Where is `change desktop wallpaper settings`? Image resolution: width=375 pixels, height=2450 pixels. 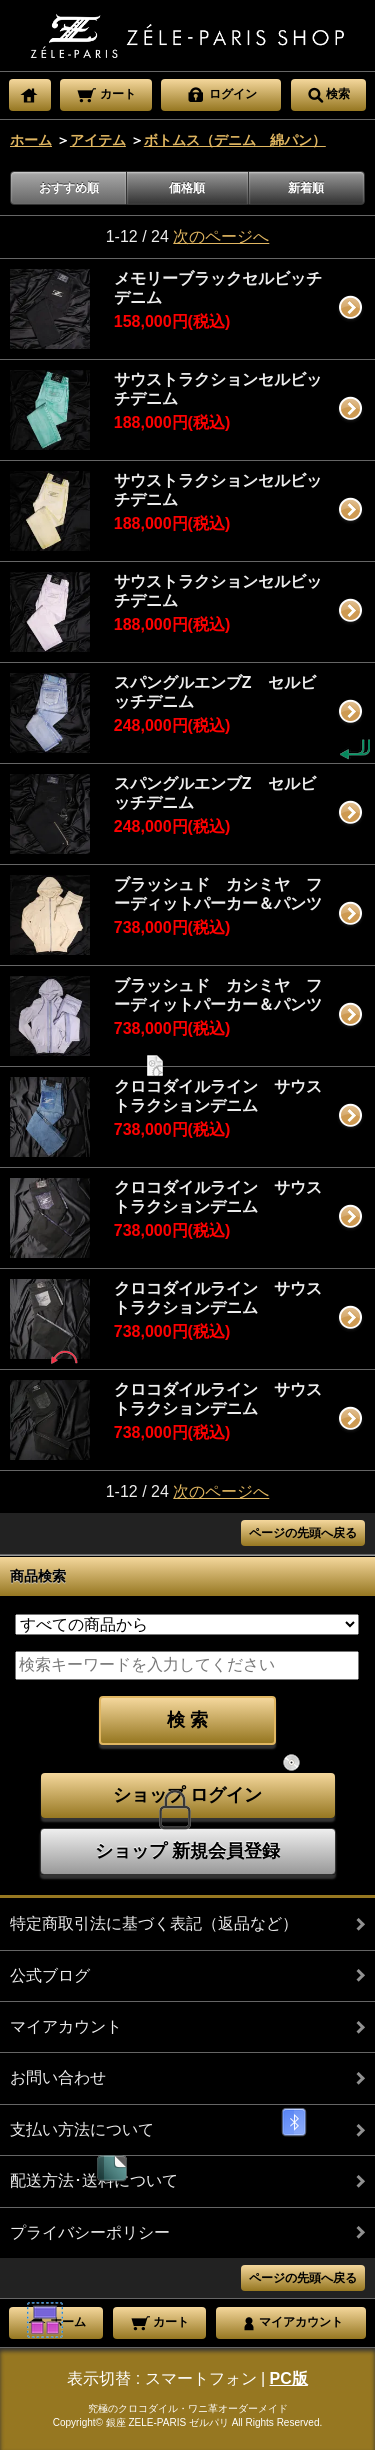 change desktop wallpaper settings is located at coordinates (112, 2167).